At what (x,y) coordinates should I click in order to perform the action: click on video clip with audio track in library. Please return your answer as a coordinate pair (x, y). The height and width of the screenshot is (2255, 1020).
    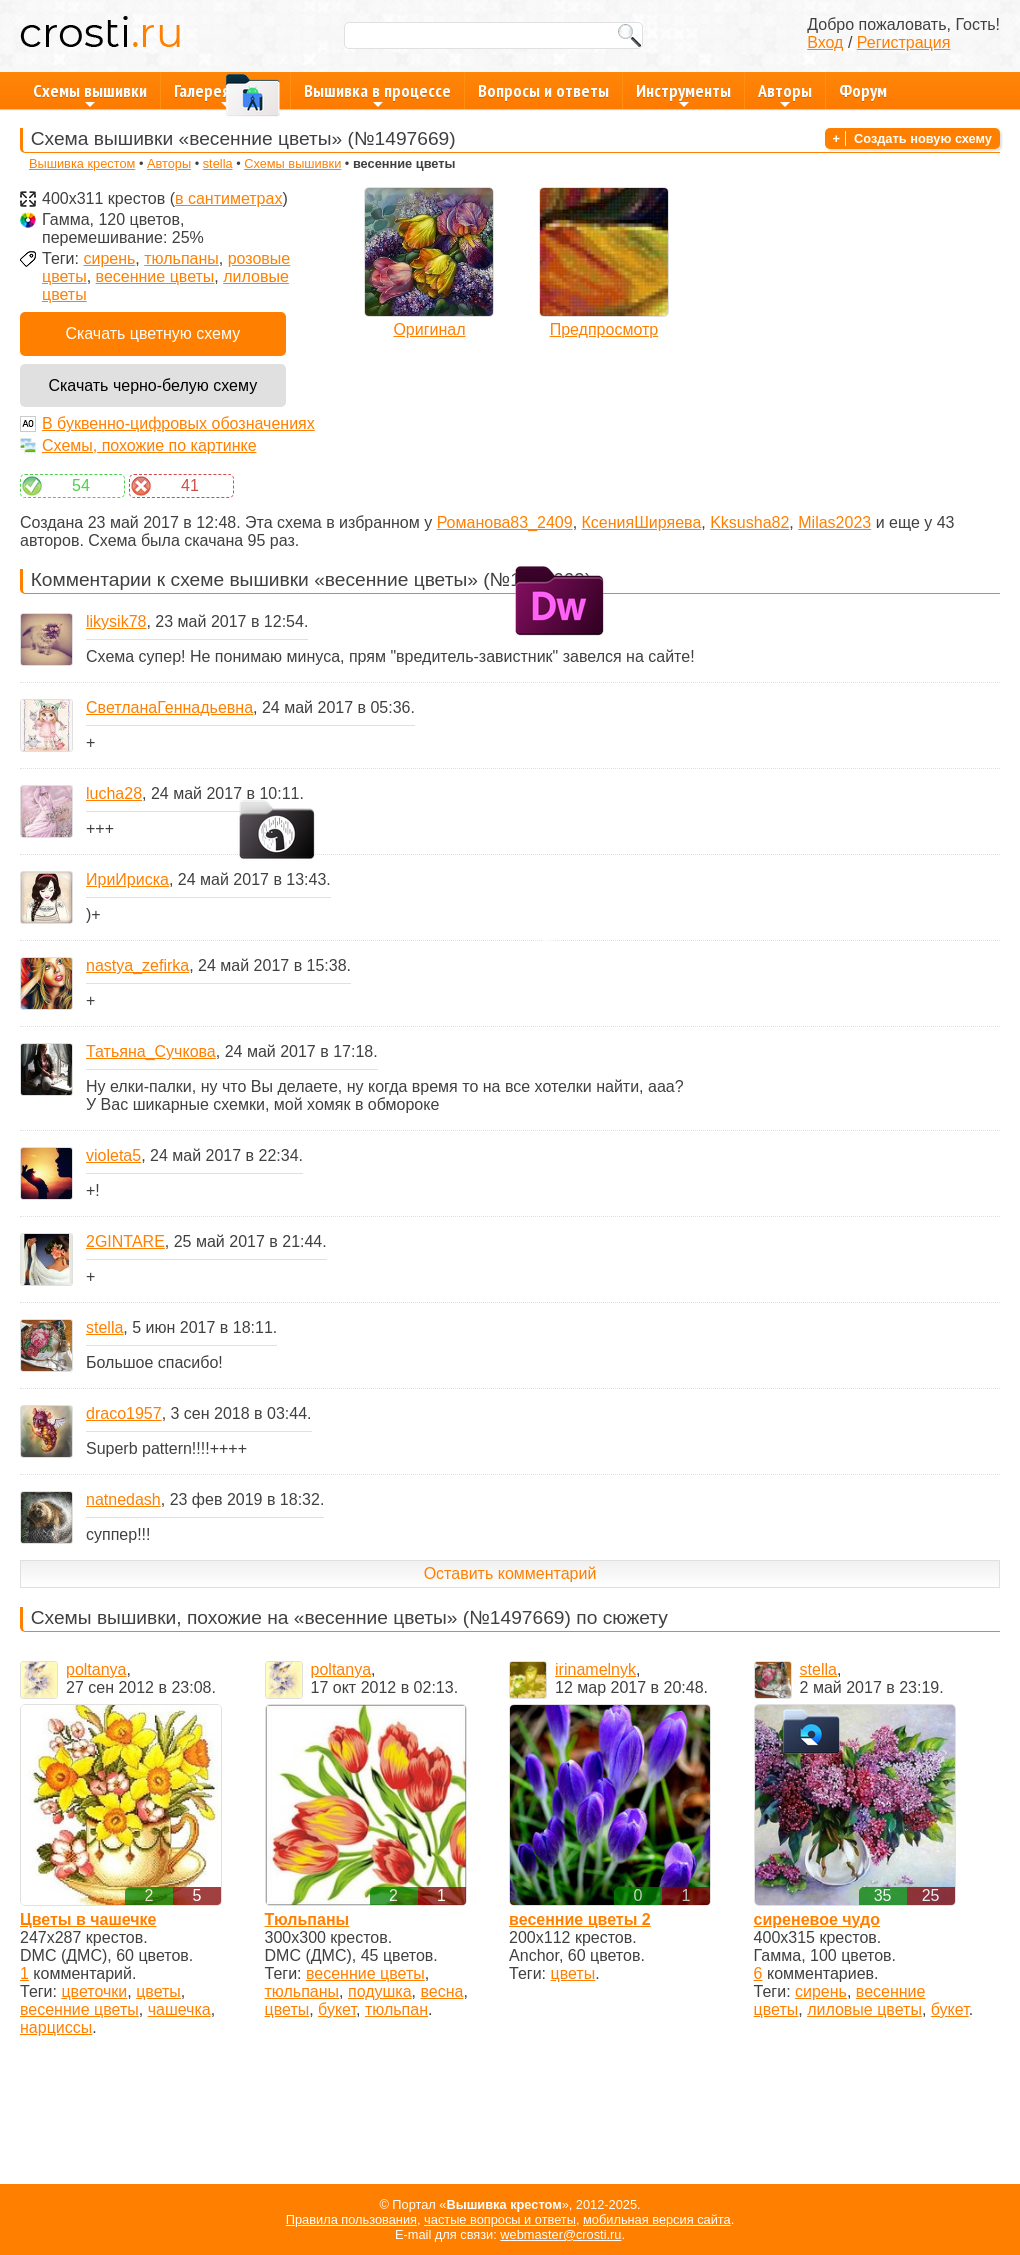
    Looking at the image, I should click on (547, 941).